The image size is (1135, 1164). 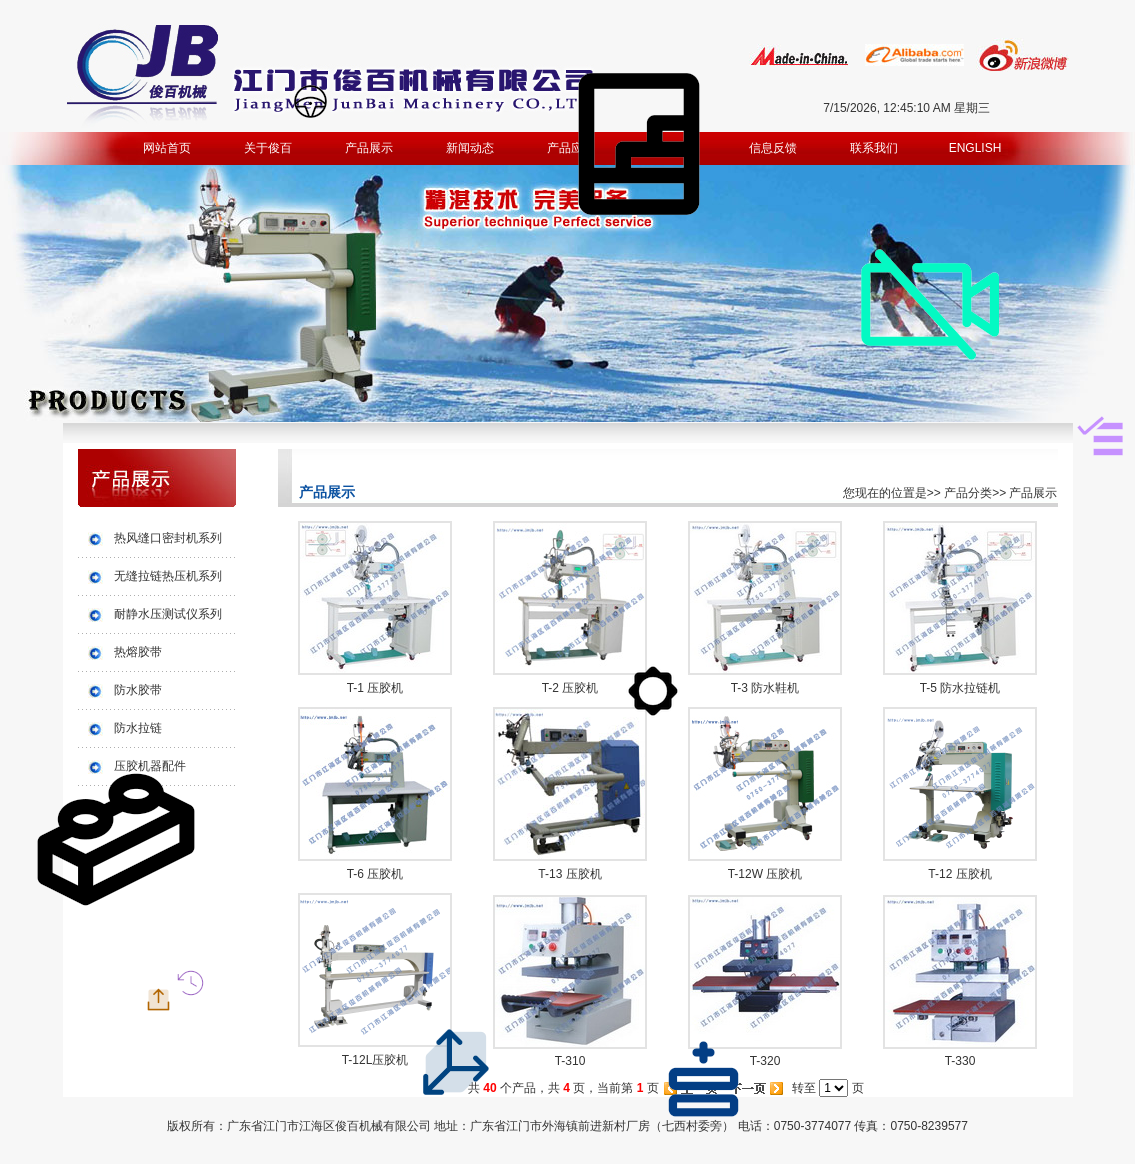 I want to click on reduce screen brightness, so click(x=653, y=691).